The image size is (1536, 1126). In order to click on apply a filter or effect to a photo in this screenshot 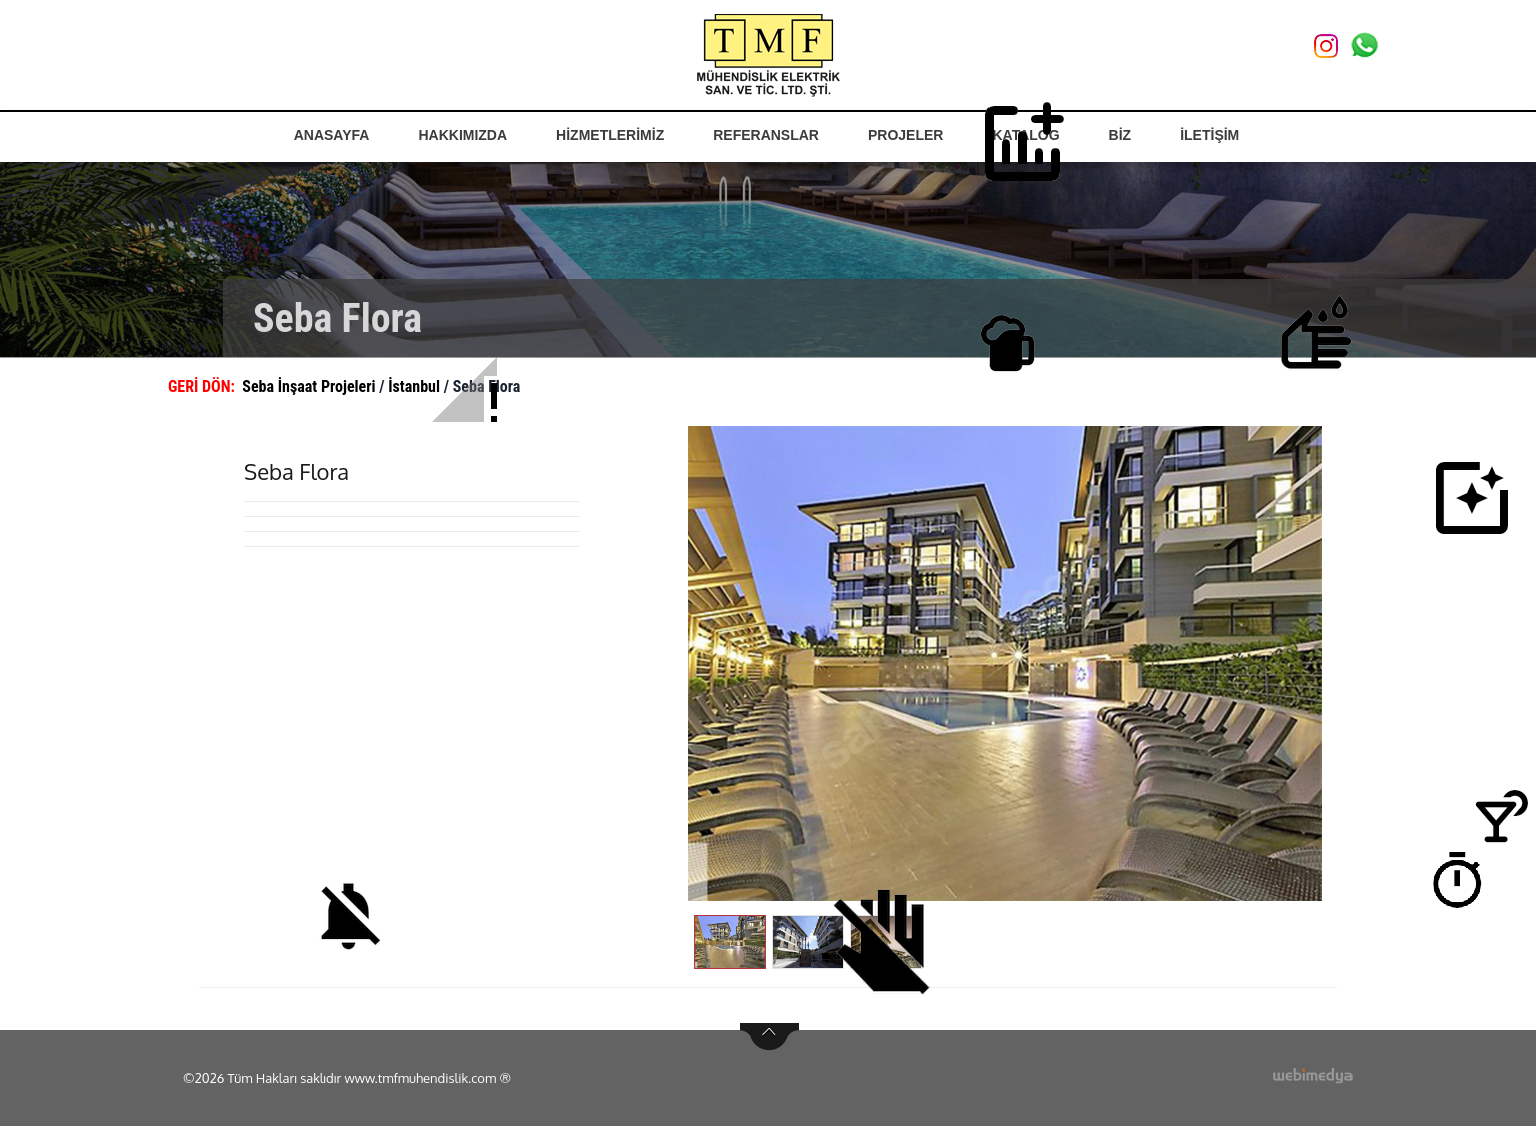, I will do `click(1472, 498)`.